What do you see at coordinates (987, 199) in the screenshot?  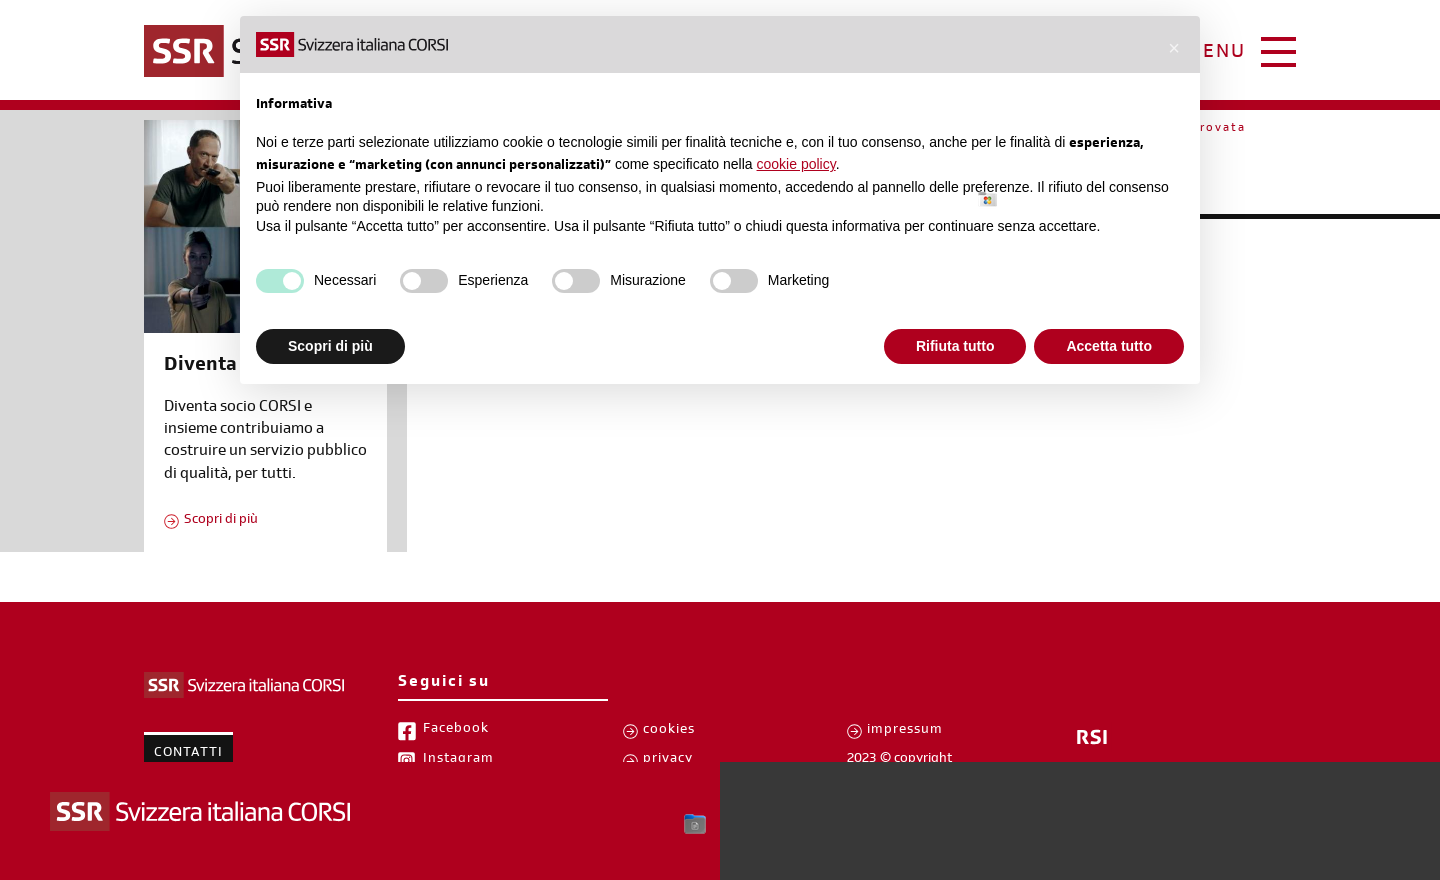 I see `open the Eleven Forum community folder` at bounding box center [987, 199].